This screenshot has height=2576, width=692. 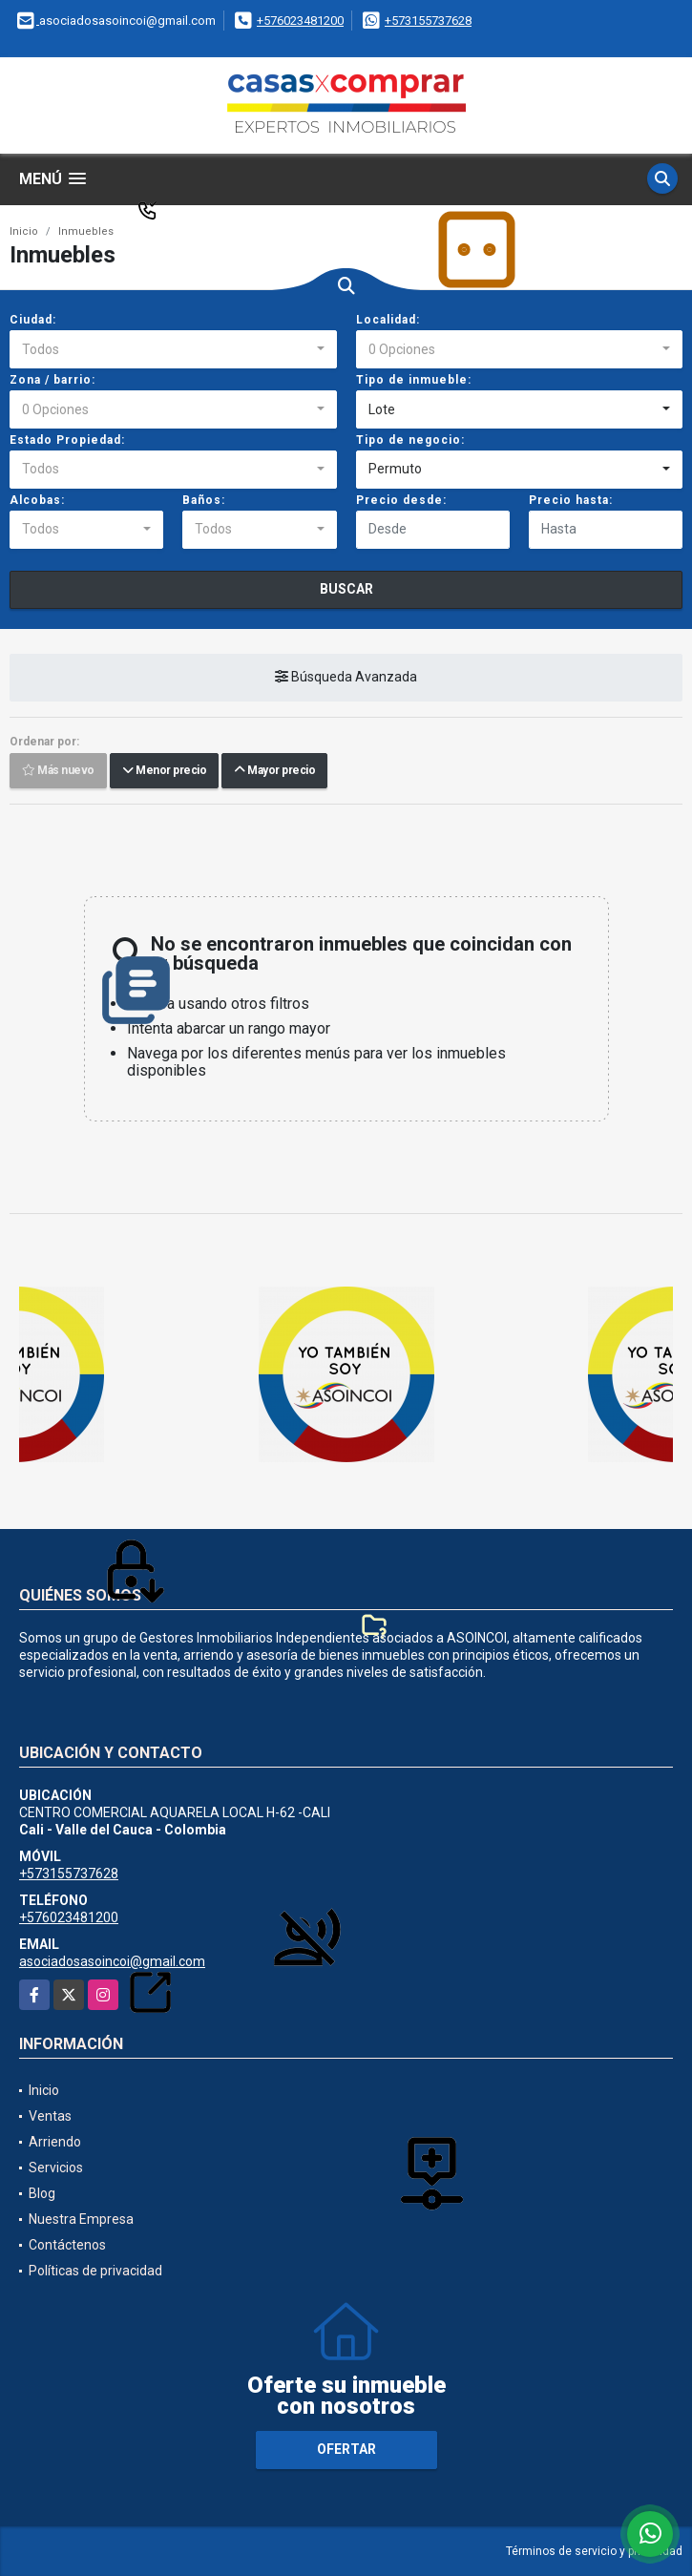 What do you see at coordinates (150, 1992) in the screenshot?
I see `open link in a new tab or window` at bounding box center [150, 1992].